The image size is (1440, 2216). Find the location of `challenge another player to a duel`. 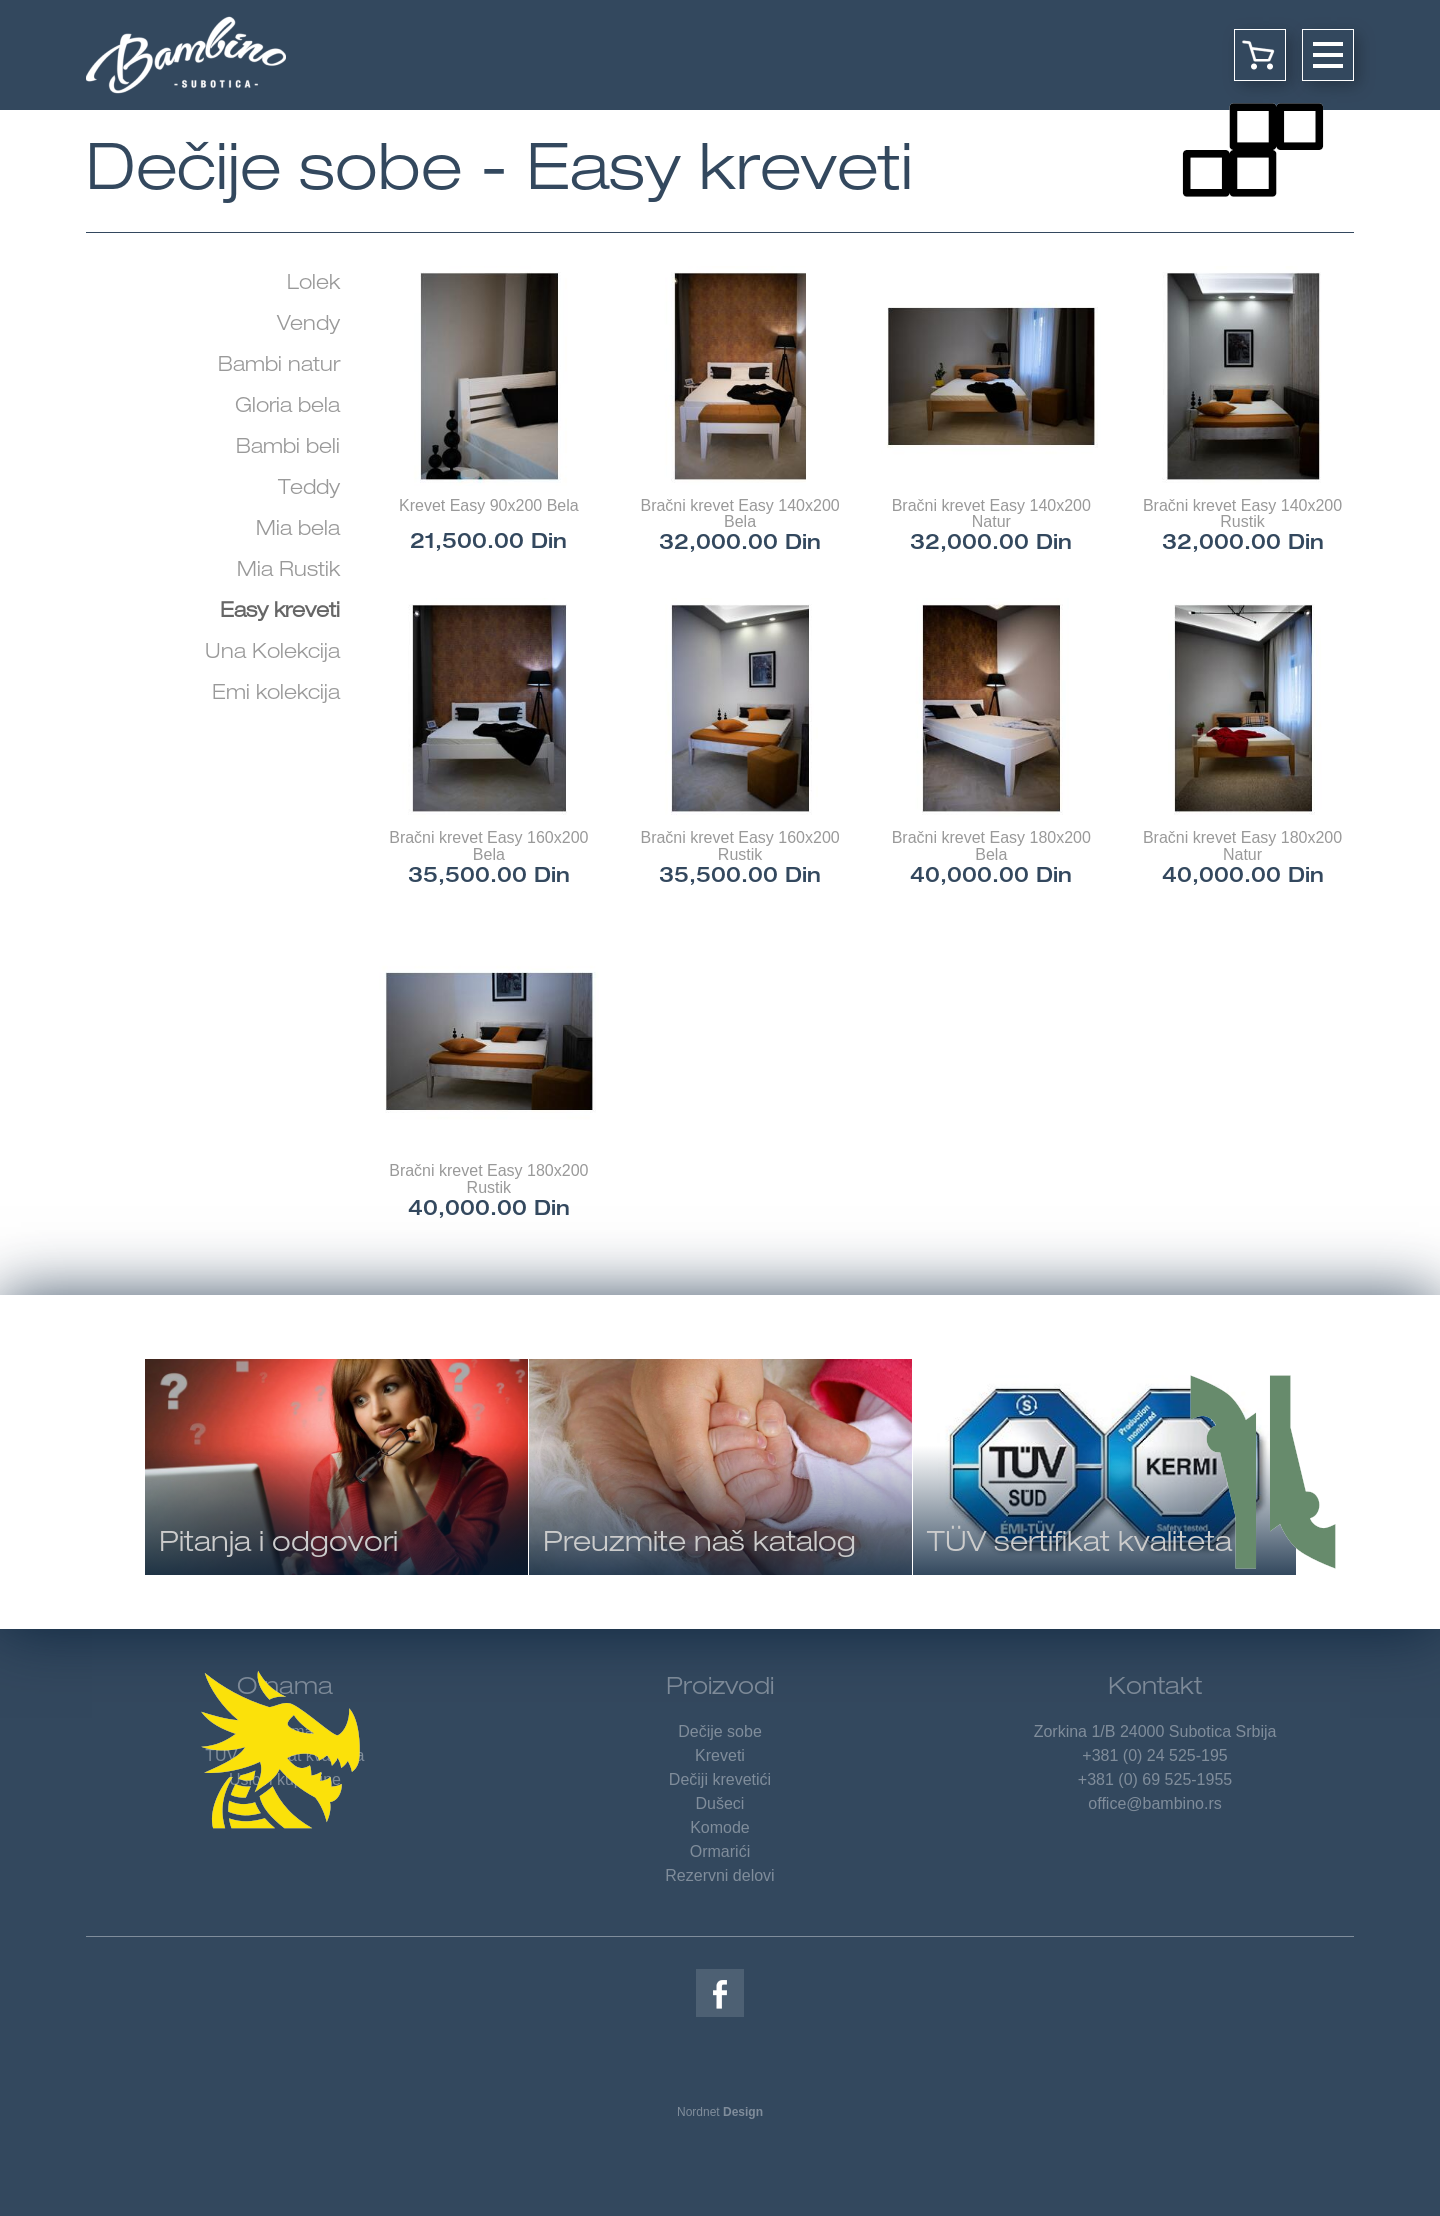

challenge another player to a duel is located at coordinates (1263, 1472).